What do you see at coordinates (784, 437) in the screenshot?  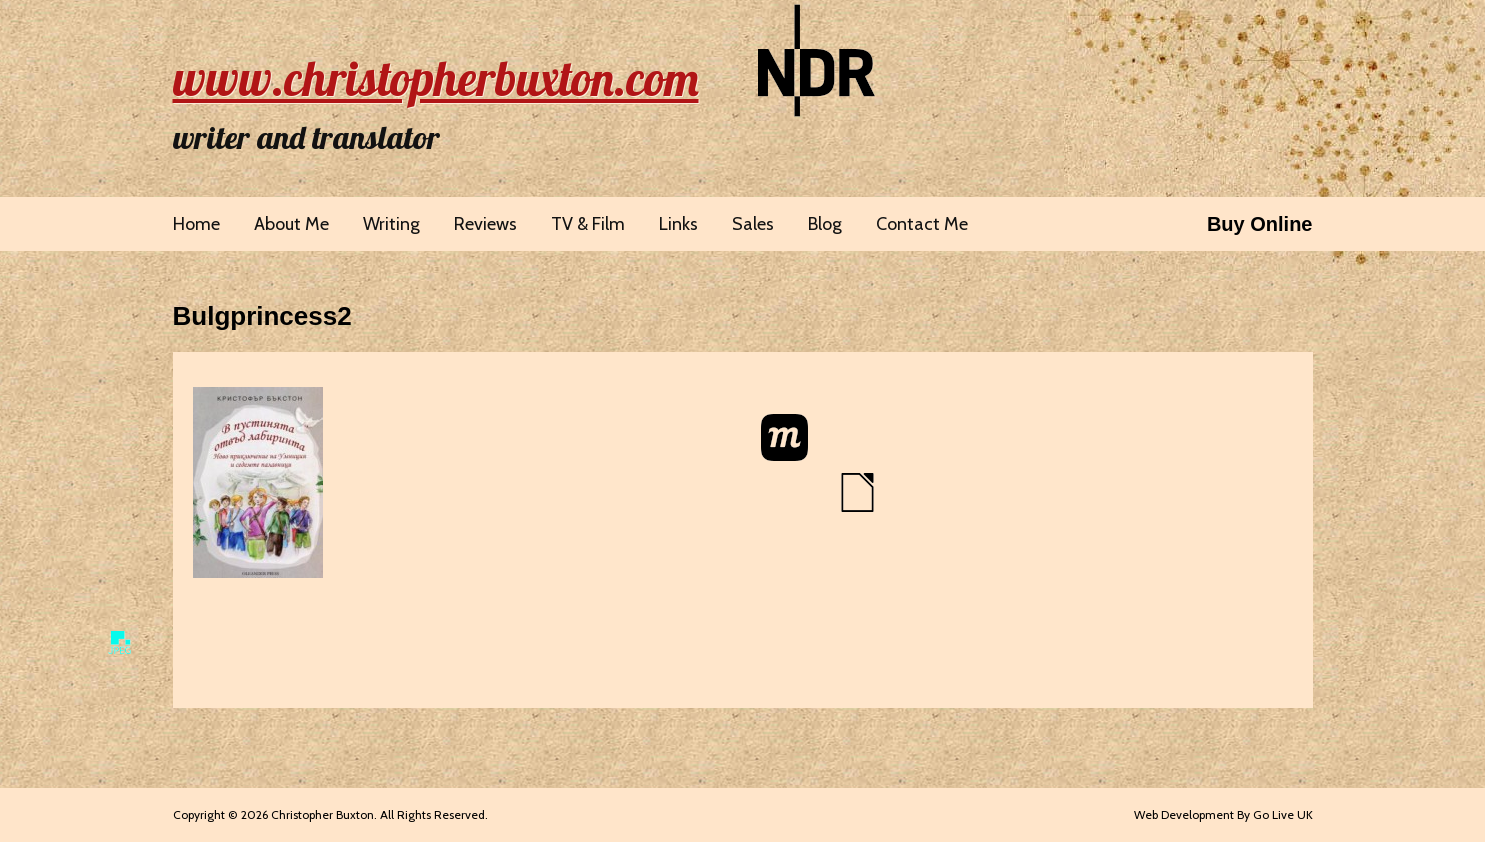 I see `open moqups wireframing and prototyping tool` at bounding box center [784, 437].